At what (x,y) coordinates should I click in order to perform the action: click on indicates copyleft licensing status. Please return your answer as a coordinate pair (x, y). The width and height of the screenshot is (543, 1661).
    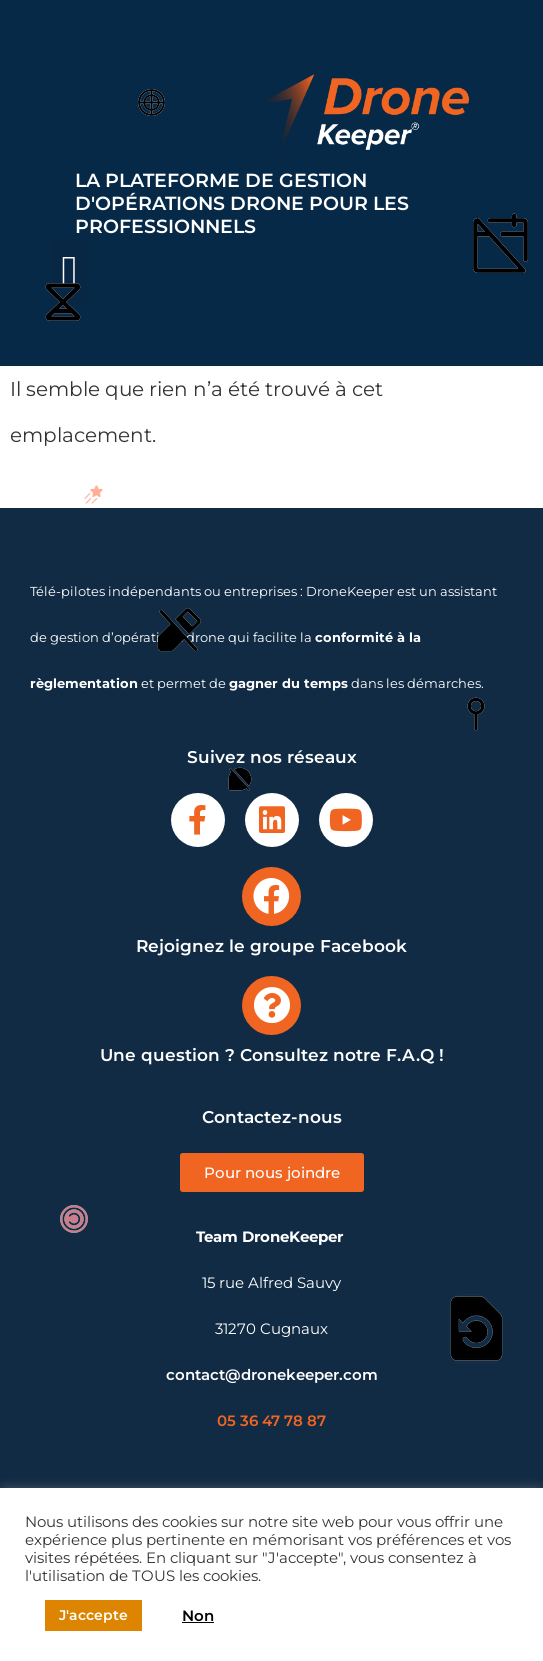
    Looking at the image, I should click on (74, 1219).